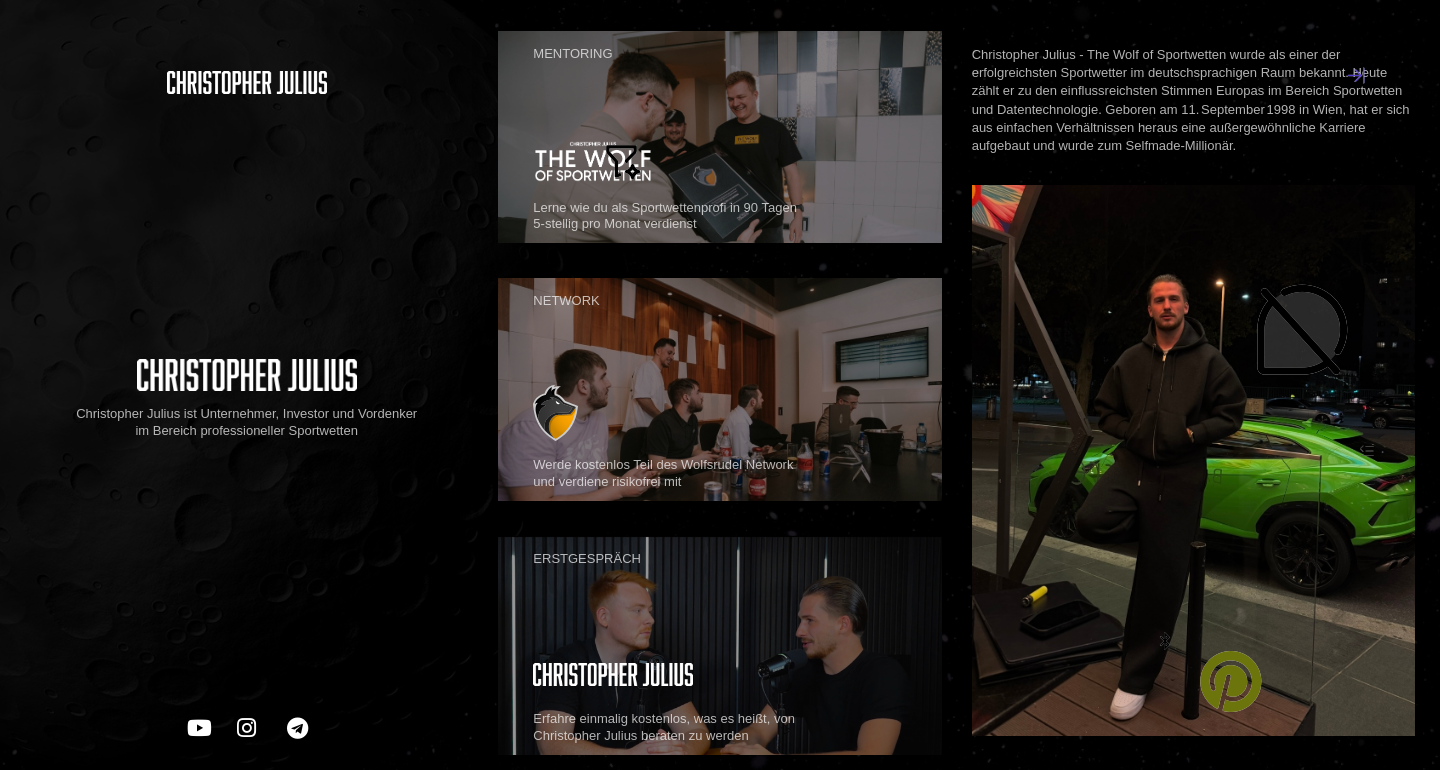  Describe the element at coordinates (1228, 681) in the screenshot. I see `open Pinterest app` at that location.